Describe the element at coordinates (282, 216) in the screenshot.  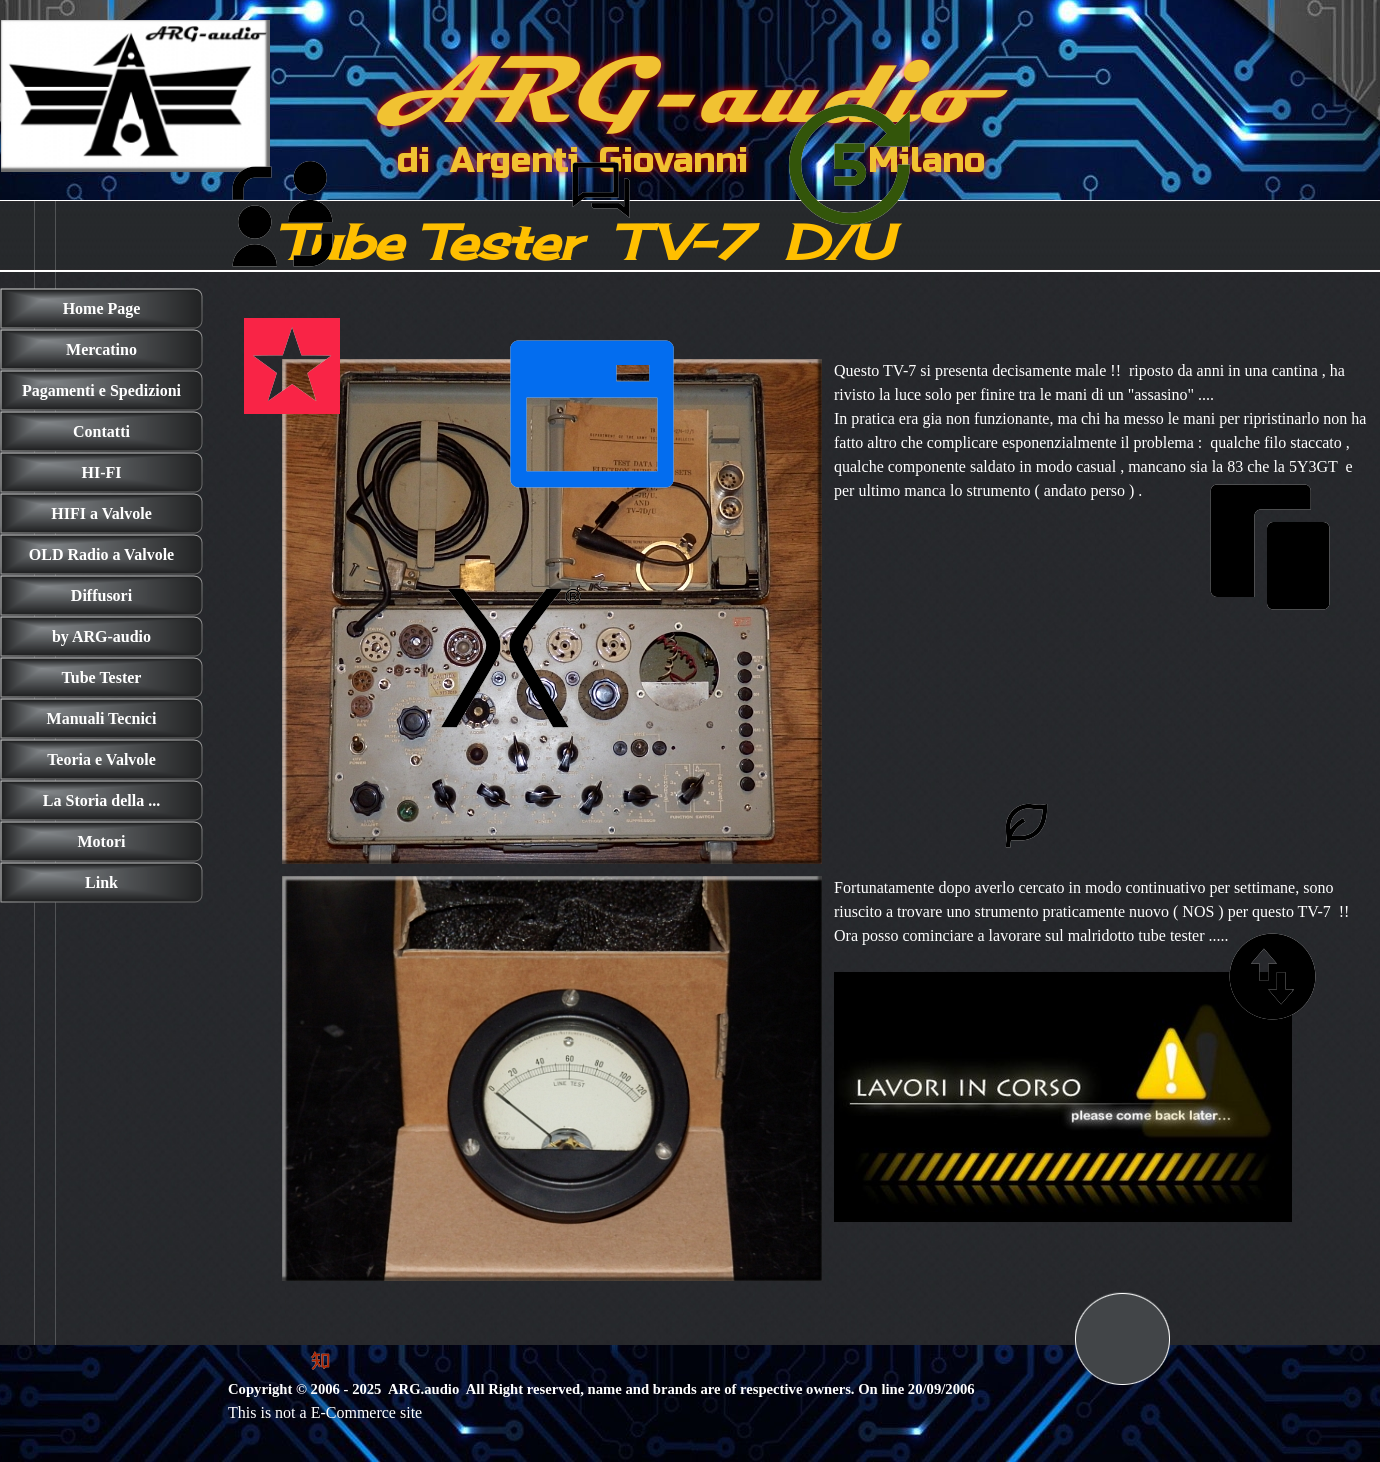
I see `peer-to-peer transfer or payment` at that location.